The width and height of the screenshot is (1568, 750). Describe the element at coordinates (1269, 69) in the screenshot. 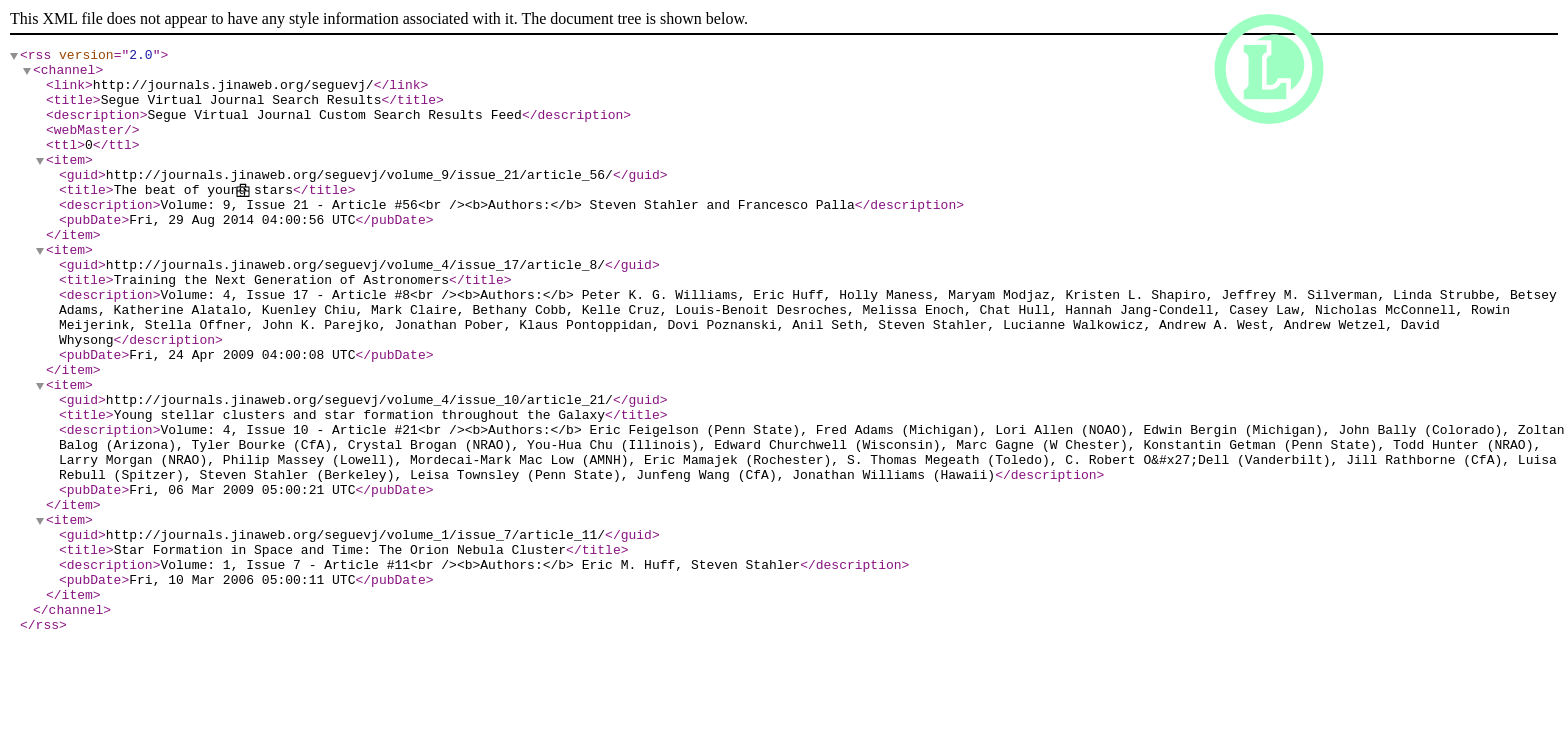

I see `E.Leclerc brand logo` at that location.